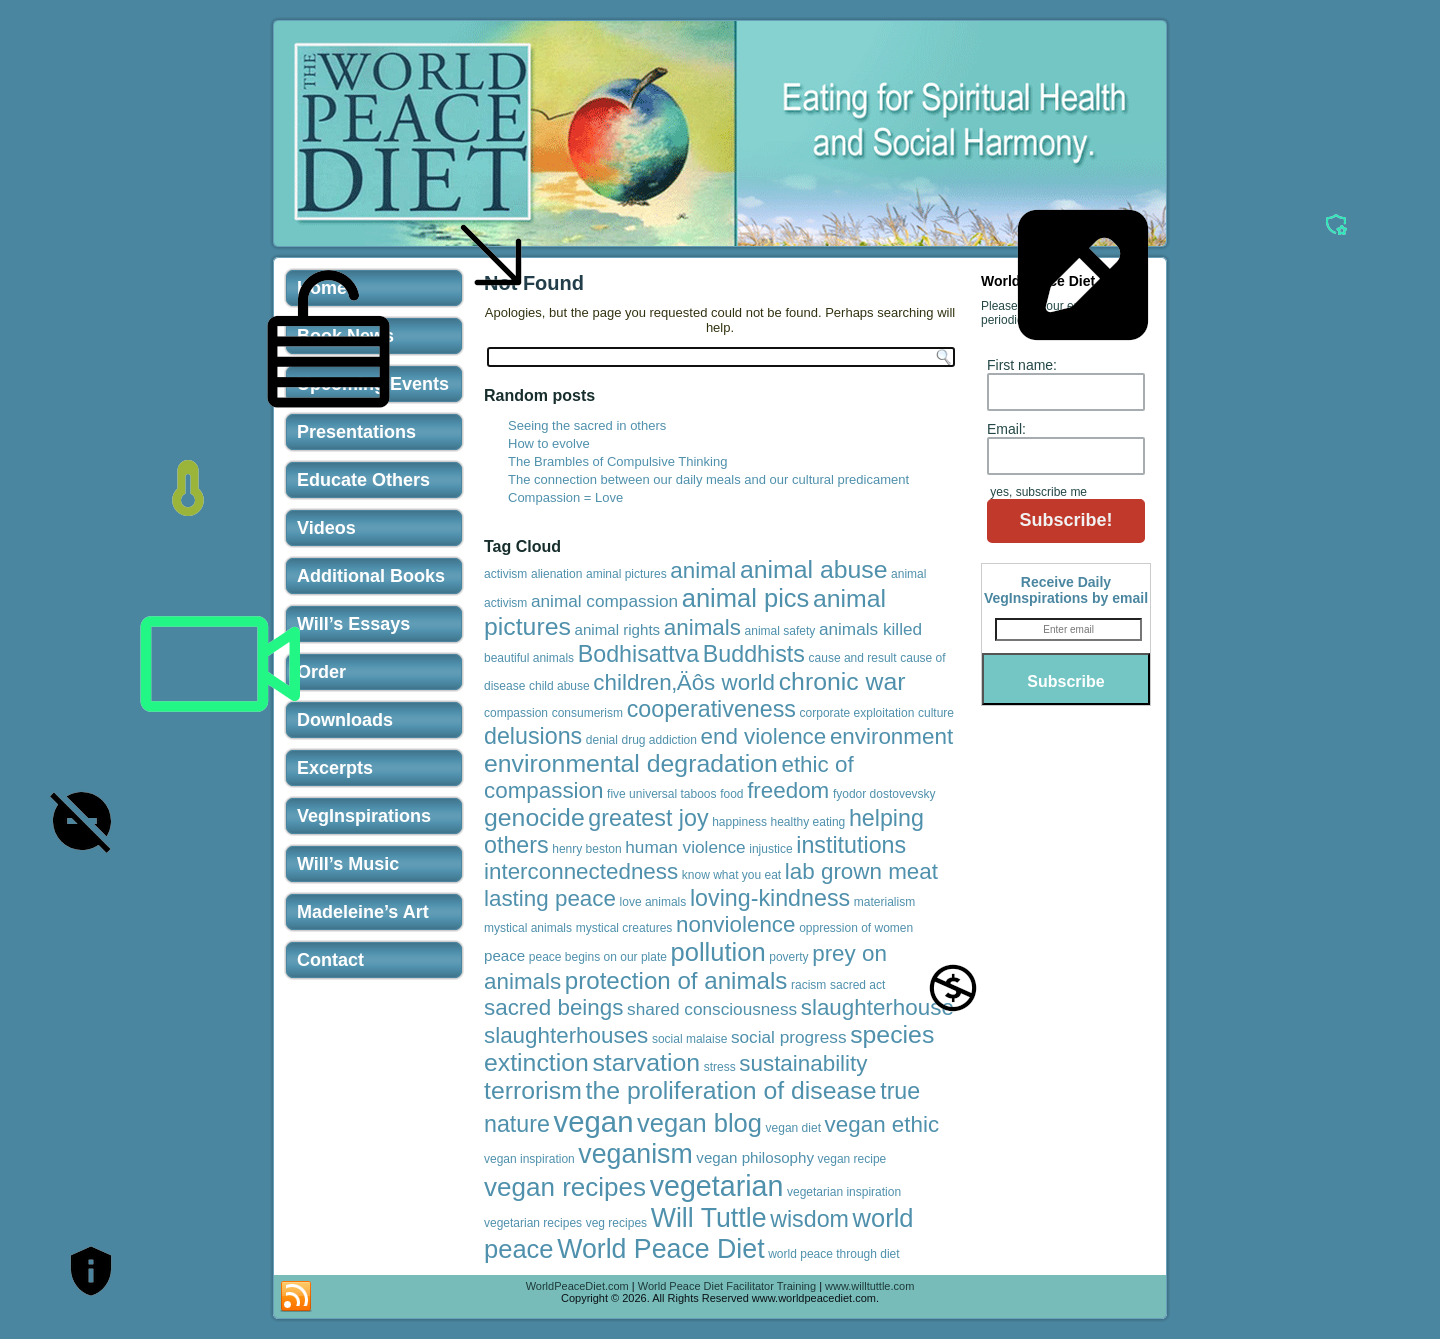 The height and width of the screenshot is (1339, 1440). Describe the element at coordinates (188, 488) in the screenshot. I see `indicates high temperature reading` at that location.